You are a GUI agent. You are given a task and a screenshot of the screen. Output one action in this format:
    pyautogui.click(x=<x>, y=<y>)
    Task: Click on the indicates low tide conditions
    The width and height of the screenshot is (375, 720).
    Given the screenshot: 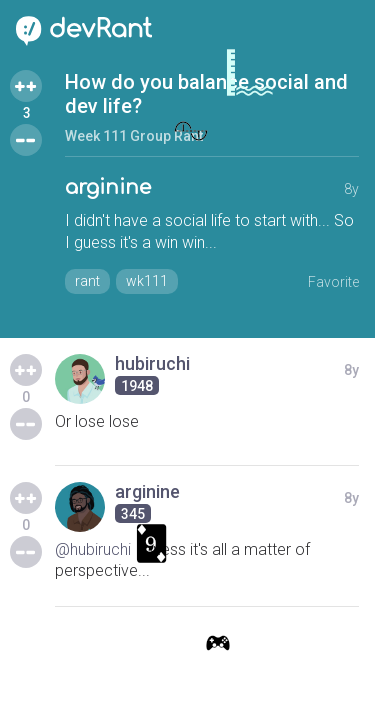 What is the action you would take?
    pyautogui.click(x=248, y=72)
    